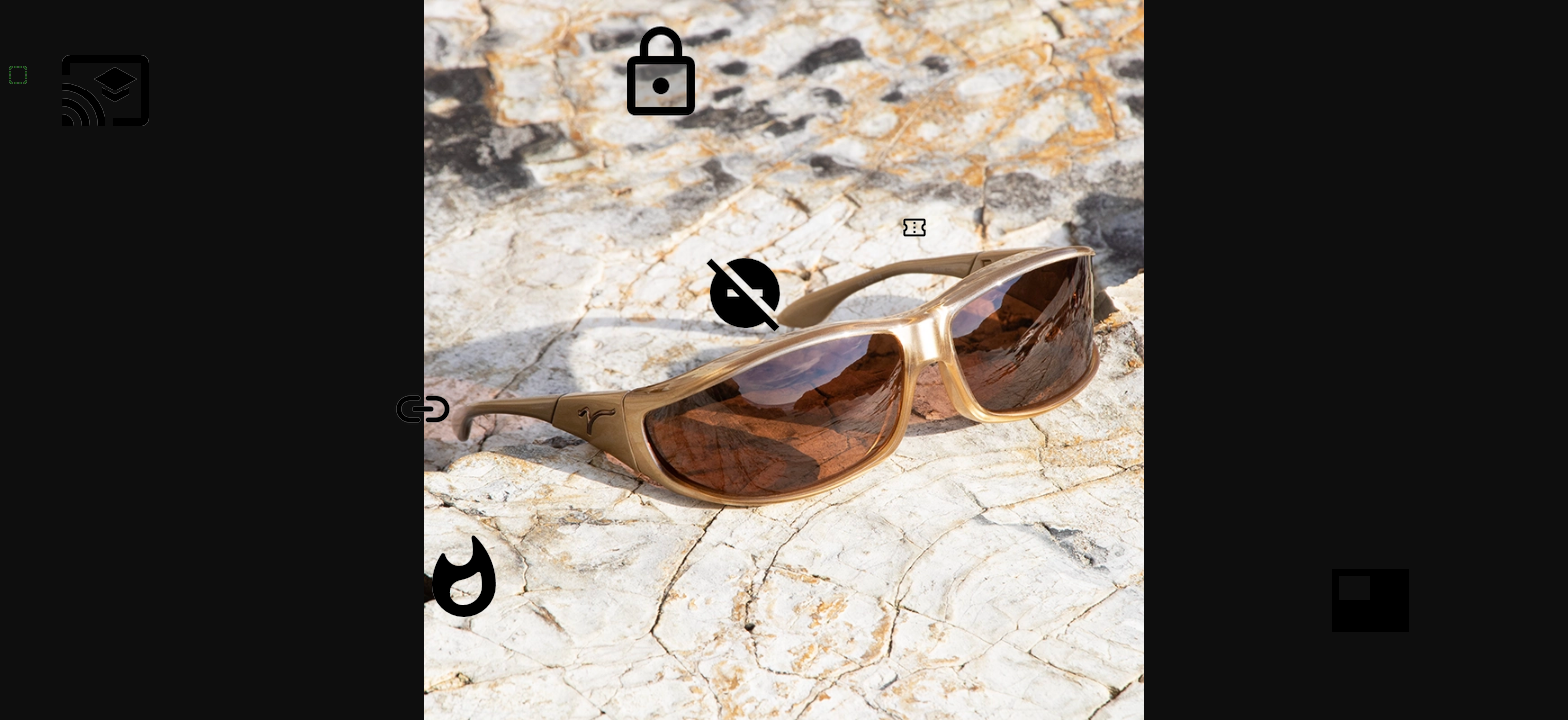  Describe the element at coordinates (914, 227) in the screenshot. I see `view your tickets or passes` at that location.